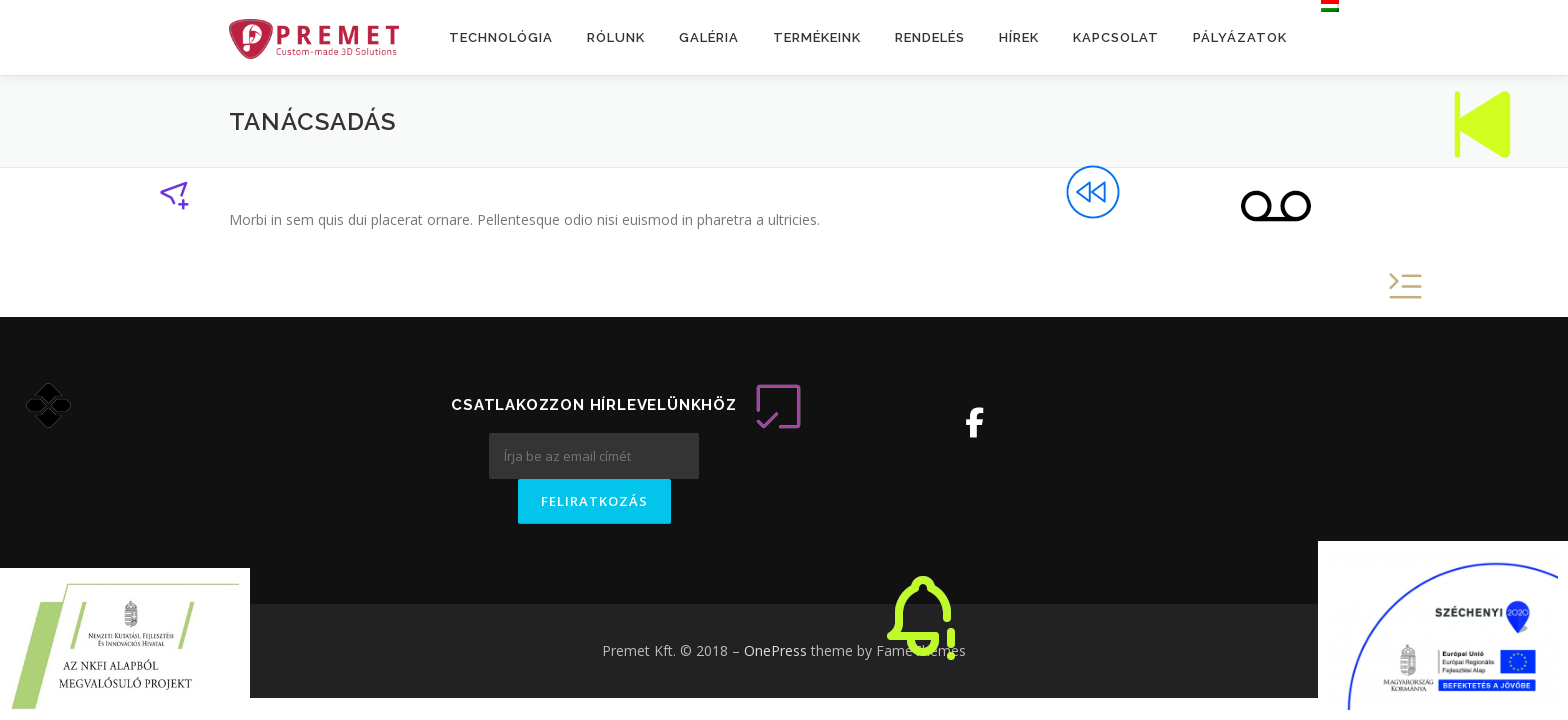 The width and height of the screenshot is (1568, 720). What do you see at coordinates (1405, 286) in the screenshot?
I see `increase text indentation` at bounding box center [1405, 286].